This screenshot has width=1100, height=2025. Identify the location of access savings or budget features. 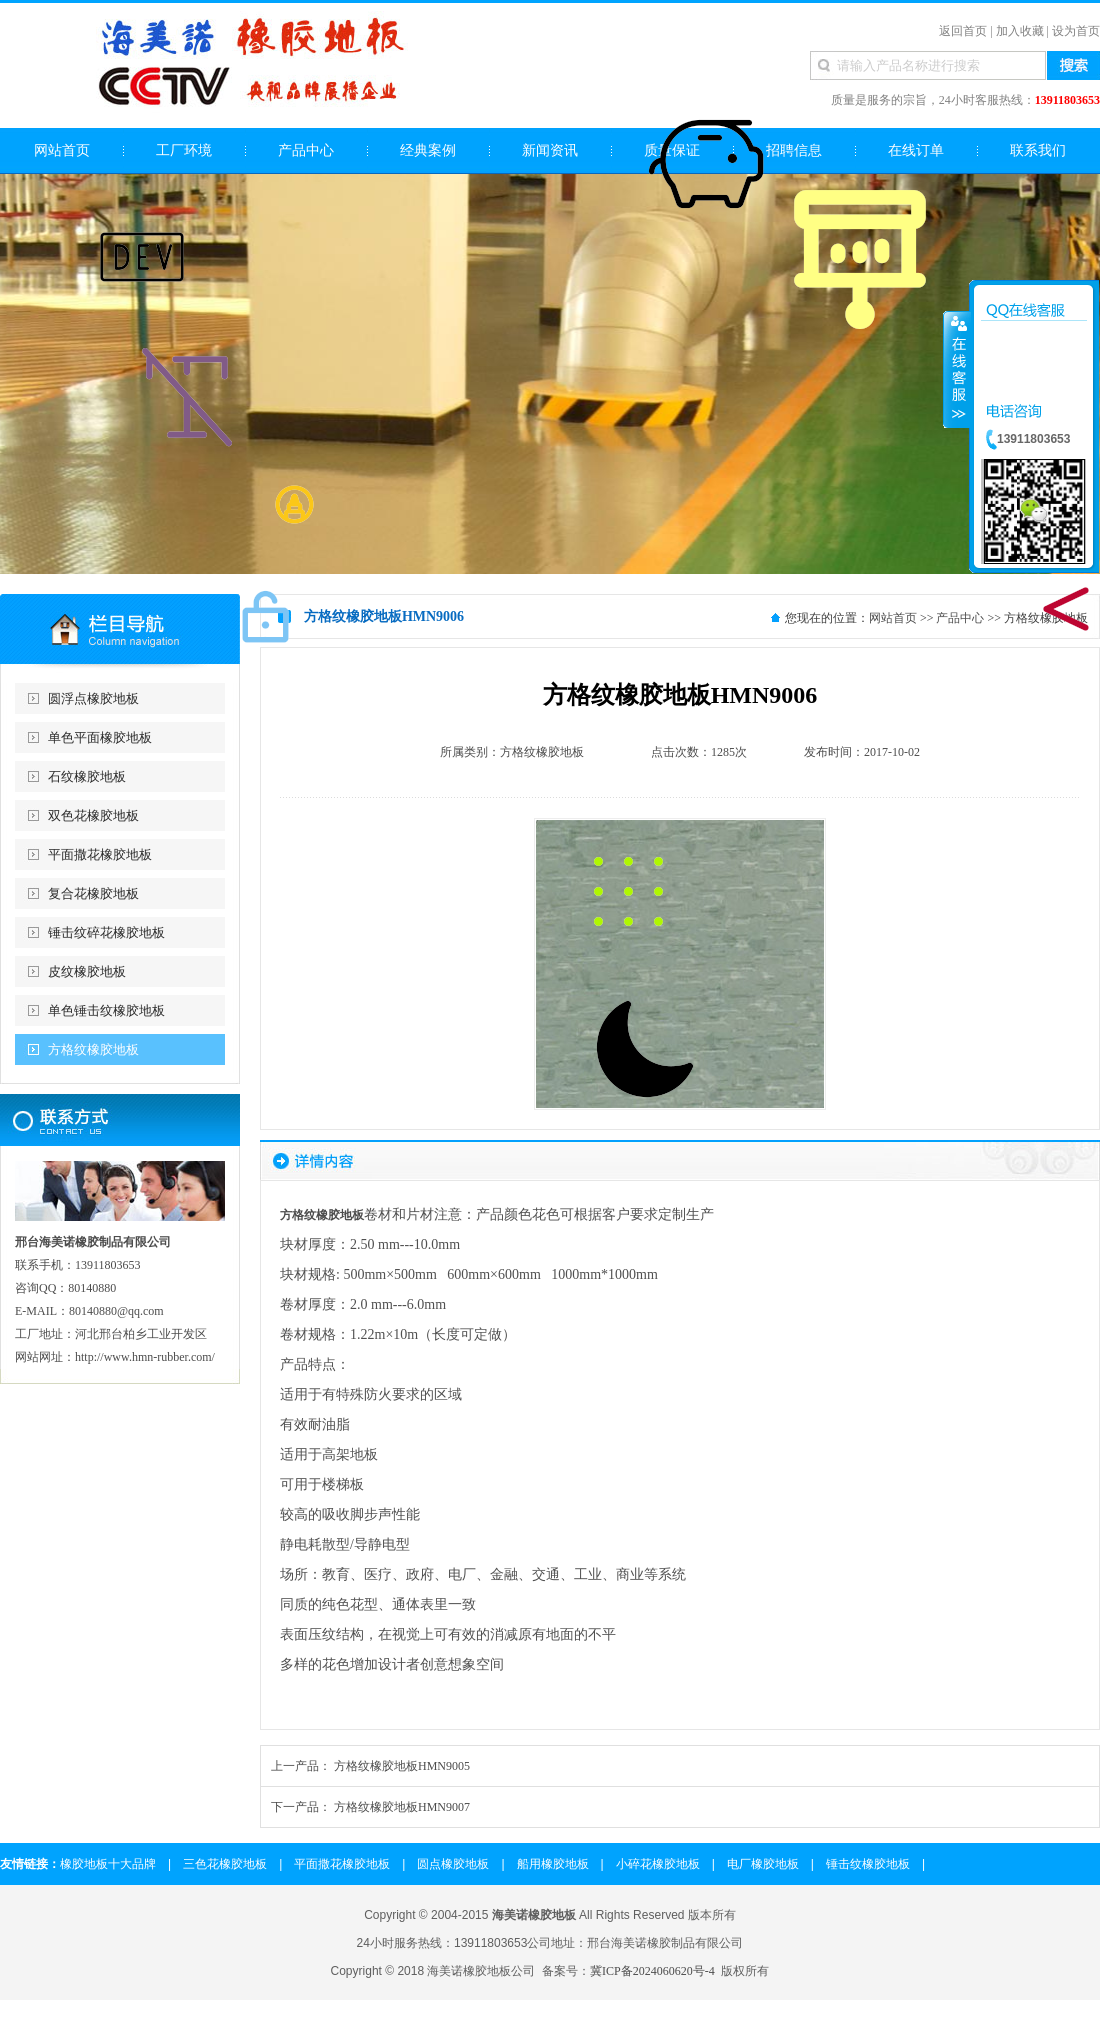
(708, 164).